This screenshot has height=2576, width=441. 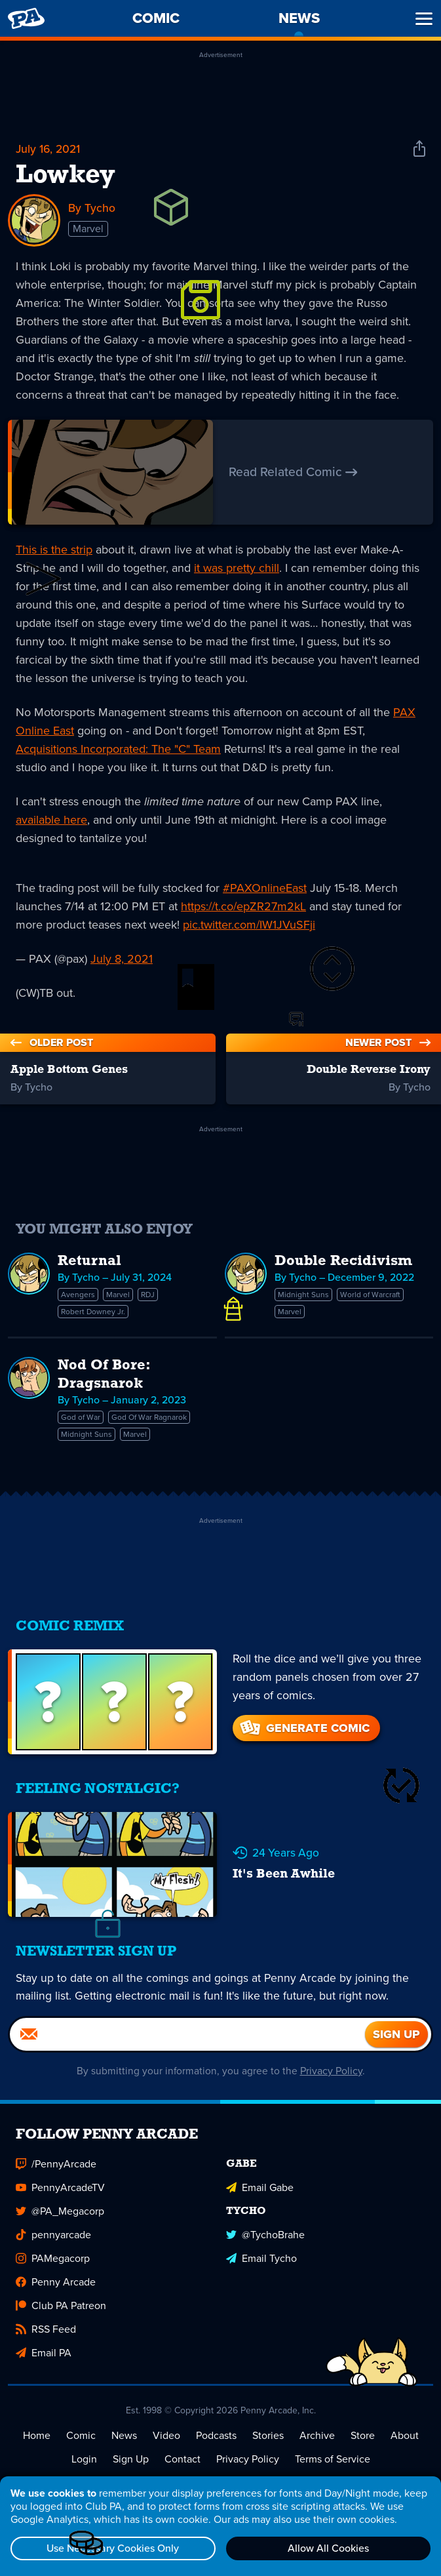 What do you see at coordinates (41, 578) in the screenshot?
I see `navigate to the next item or page` at bounding box center [41, 578].